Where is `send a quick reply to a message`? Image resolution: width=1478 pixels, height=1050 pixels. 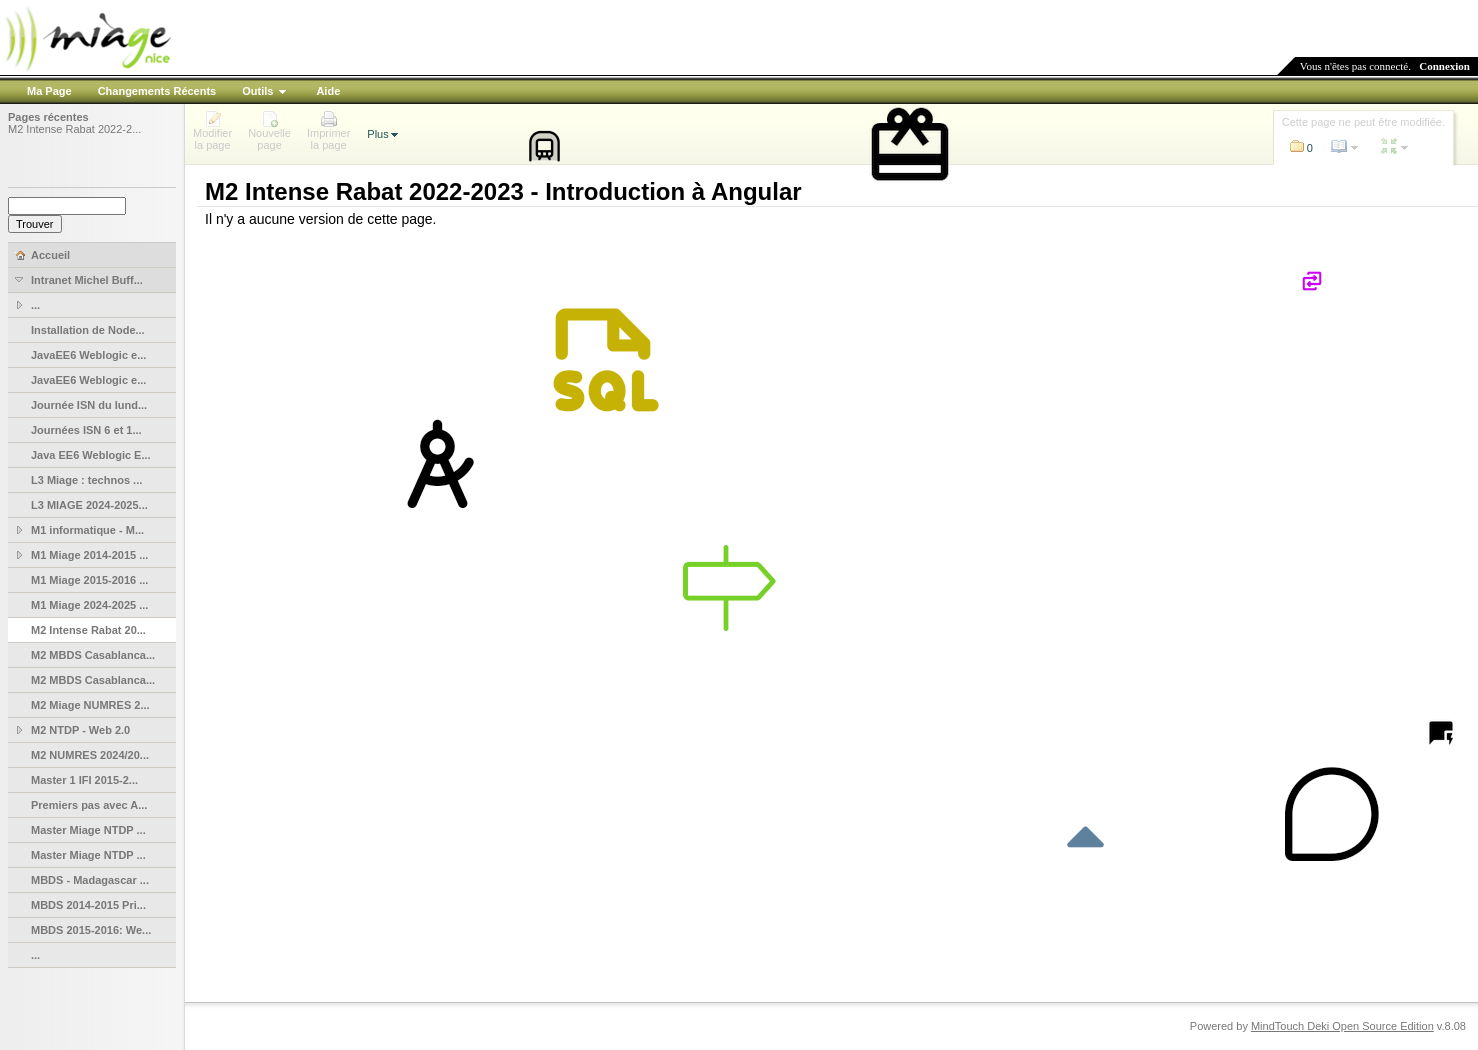
send a quick reply to a message is located at coordinates (1441, 733).